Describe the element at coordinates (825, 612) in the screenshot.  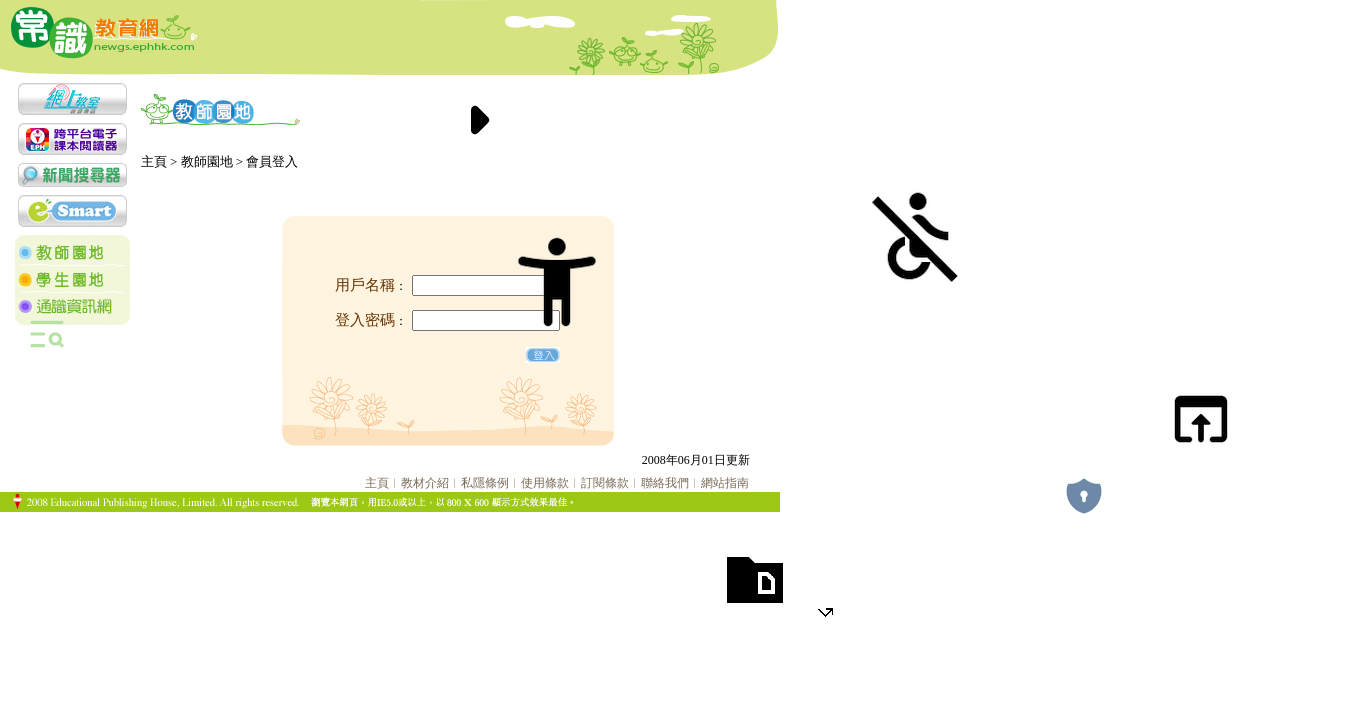
I see `indicates an outgoing call that wasn't answered` at that location.